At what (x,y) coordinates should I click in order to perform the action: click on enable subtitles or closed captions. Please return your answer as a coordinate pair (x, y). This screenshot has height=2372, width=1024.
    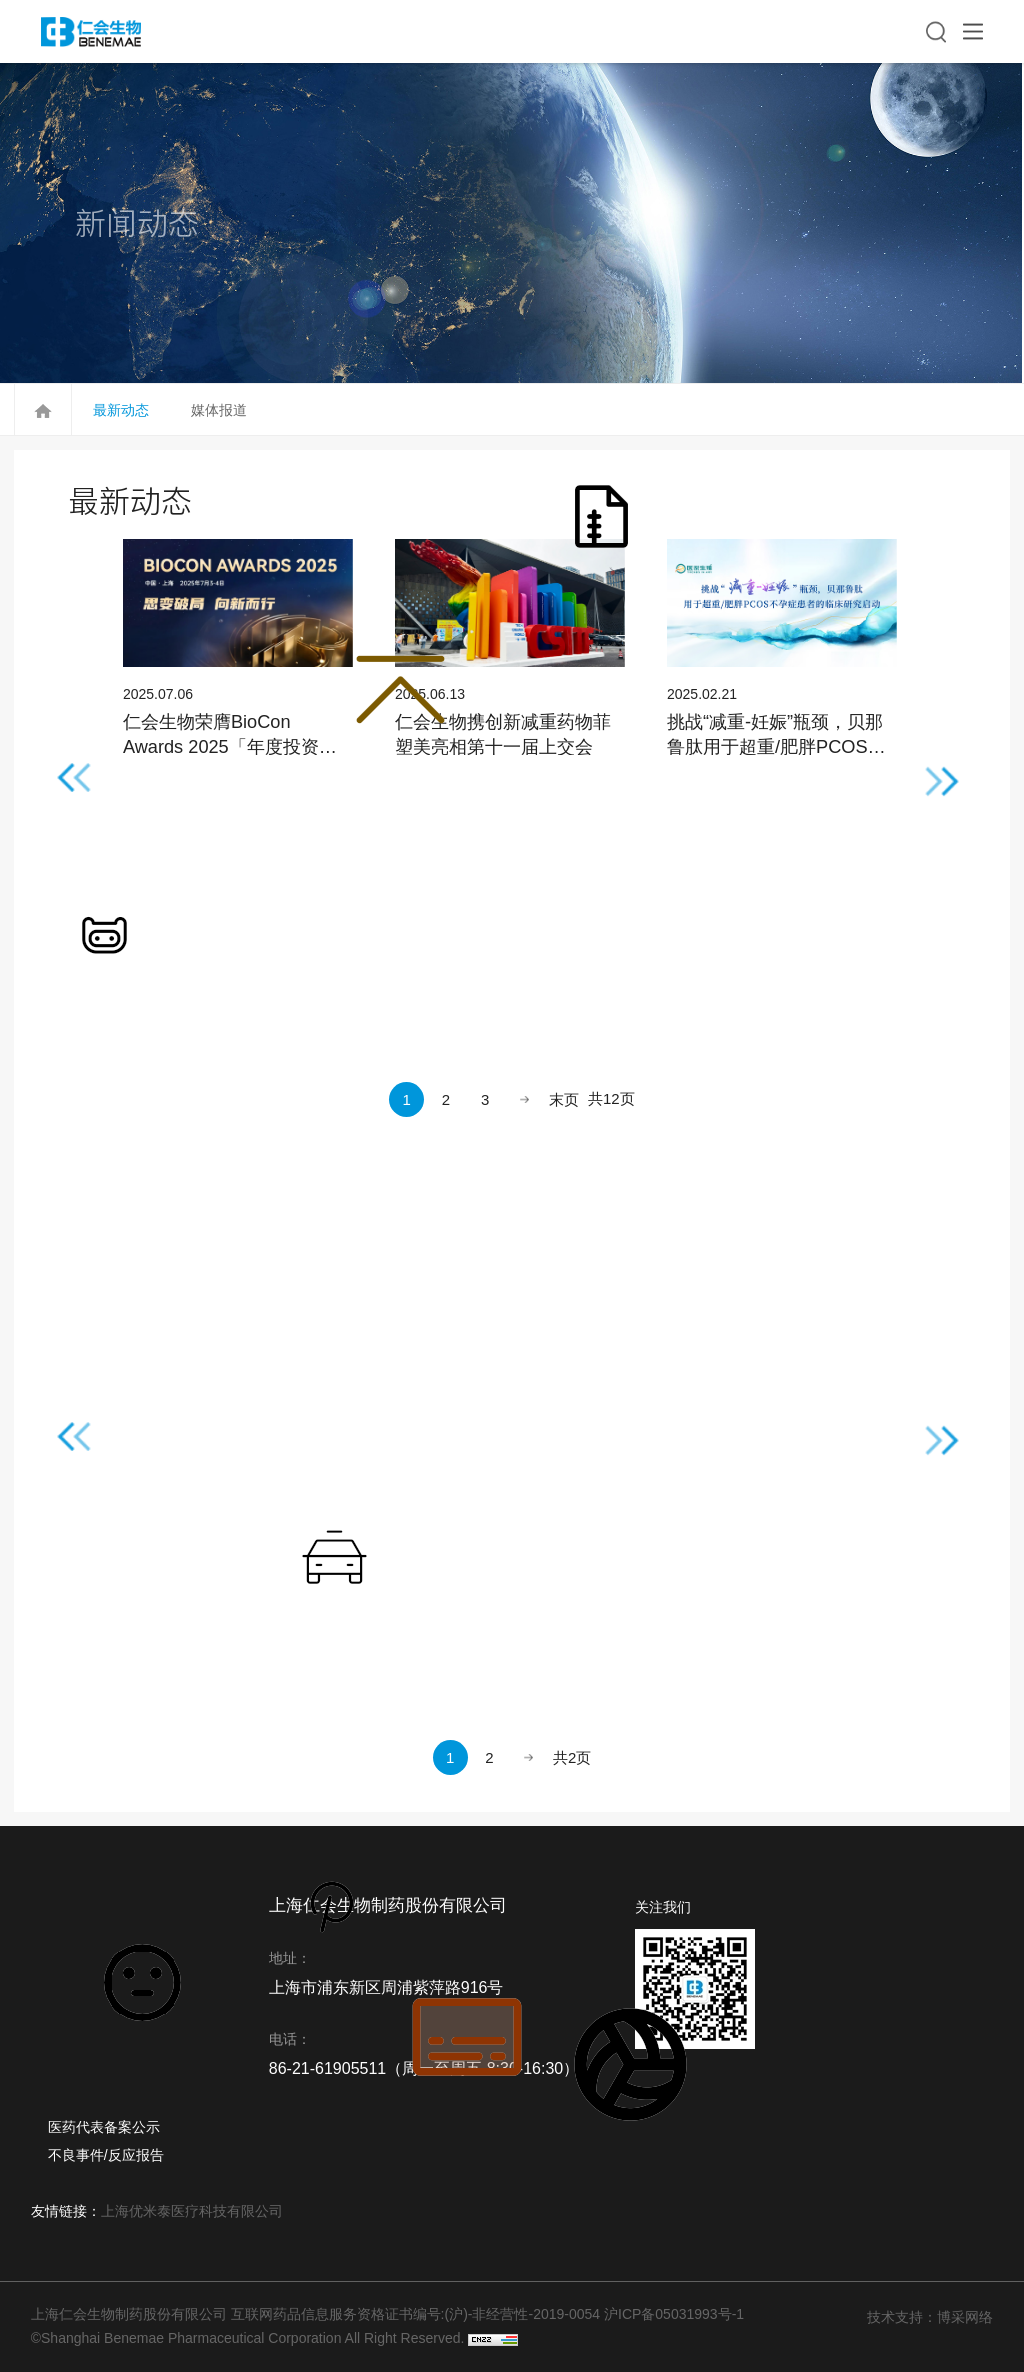
    Looking at the image, I should click on (467, 2037).